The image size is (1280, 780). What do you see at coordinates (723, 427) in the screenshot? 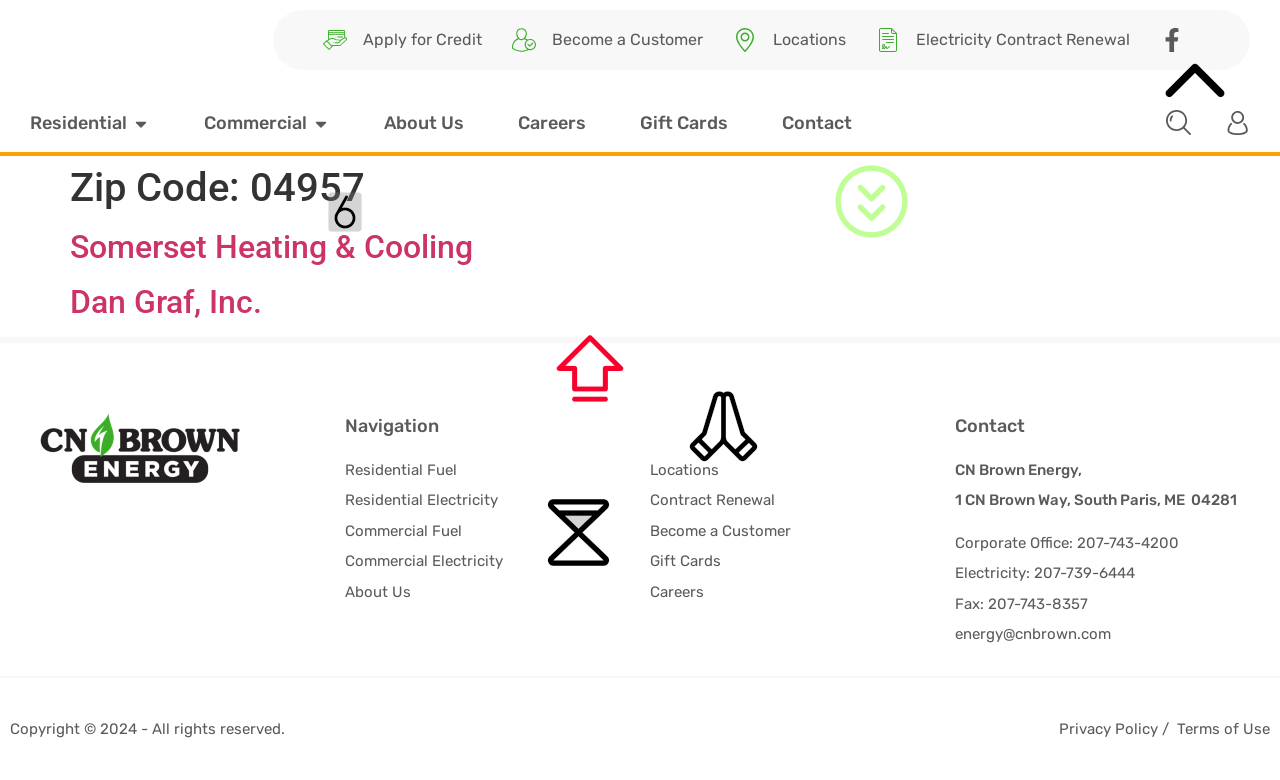
I see `express gratitude or thanks` at bounding box center [723, 427].